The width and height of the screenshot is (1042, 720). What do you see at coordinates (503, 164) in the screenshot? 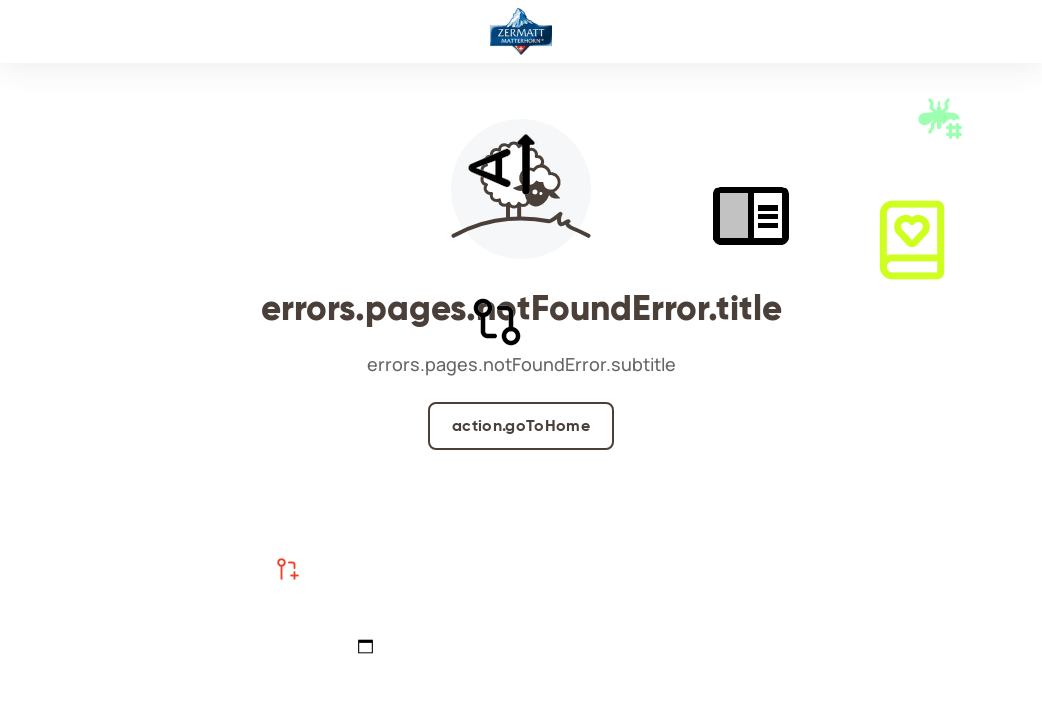
I see `rotate text orientation upward` at bounding box center [503, 164].